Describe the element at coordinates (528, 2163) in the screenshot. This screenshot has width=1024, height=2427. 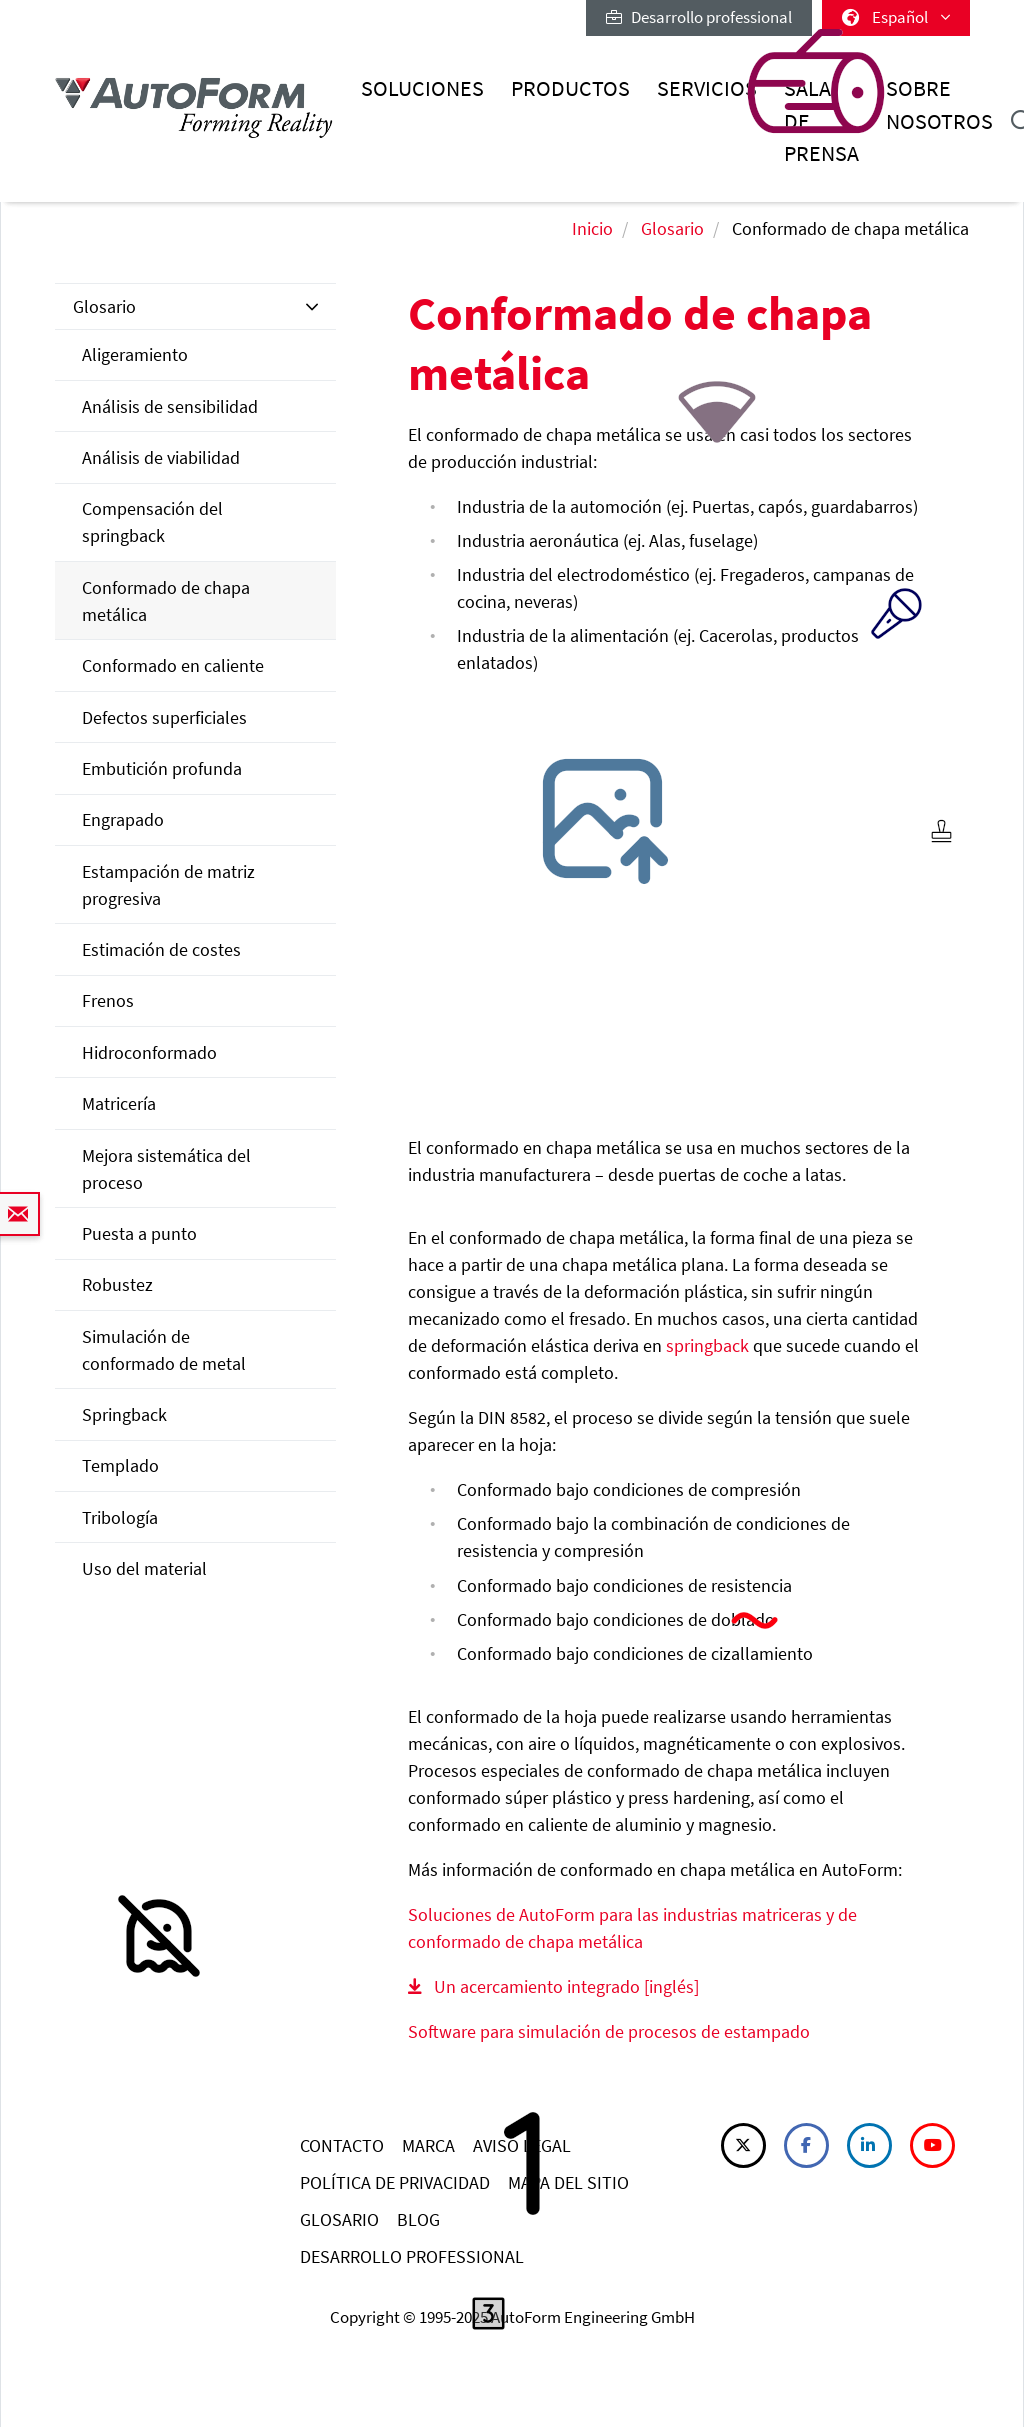
I see `indicates first place or top ranking` at that location.